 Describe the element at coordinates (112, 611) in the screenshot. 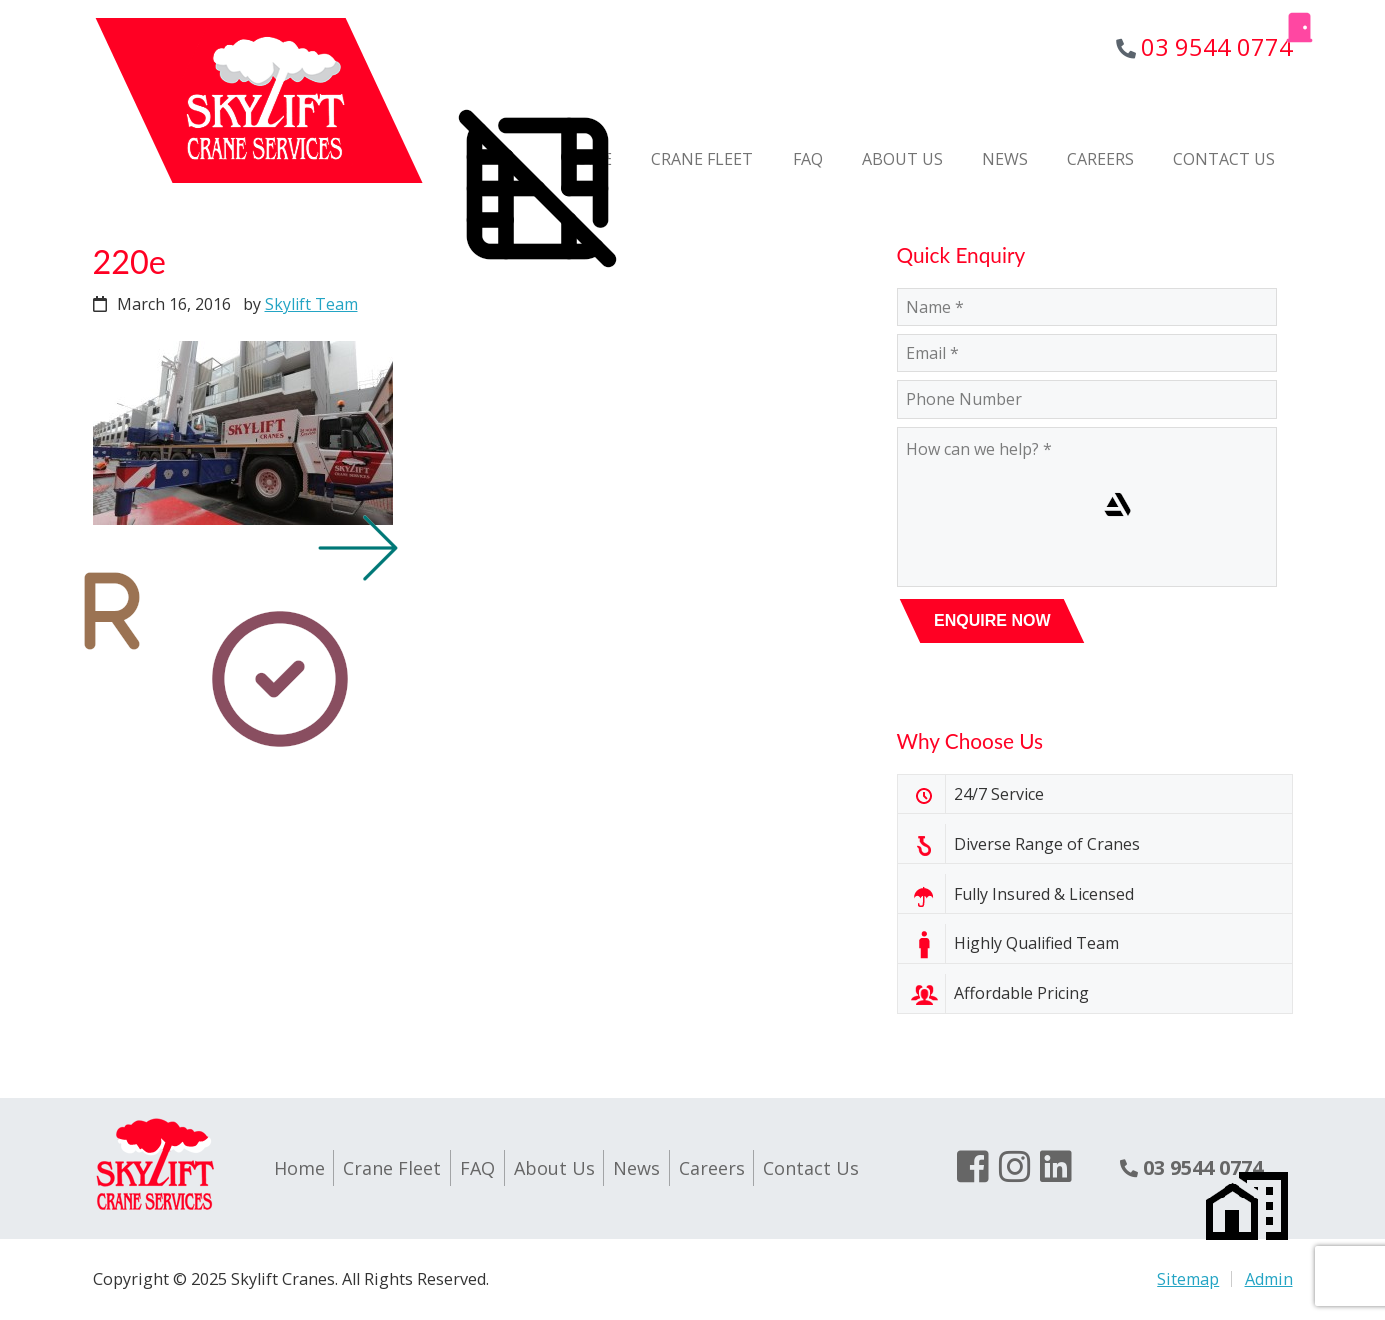

I see `indicates a keyboard shortcut or hotkey for the letter R` at that location.